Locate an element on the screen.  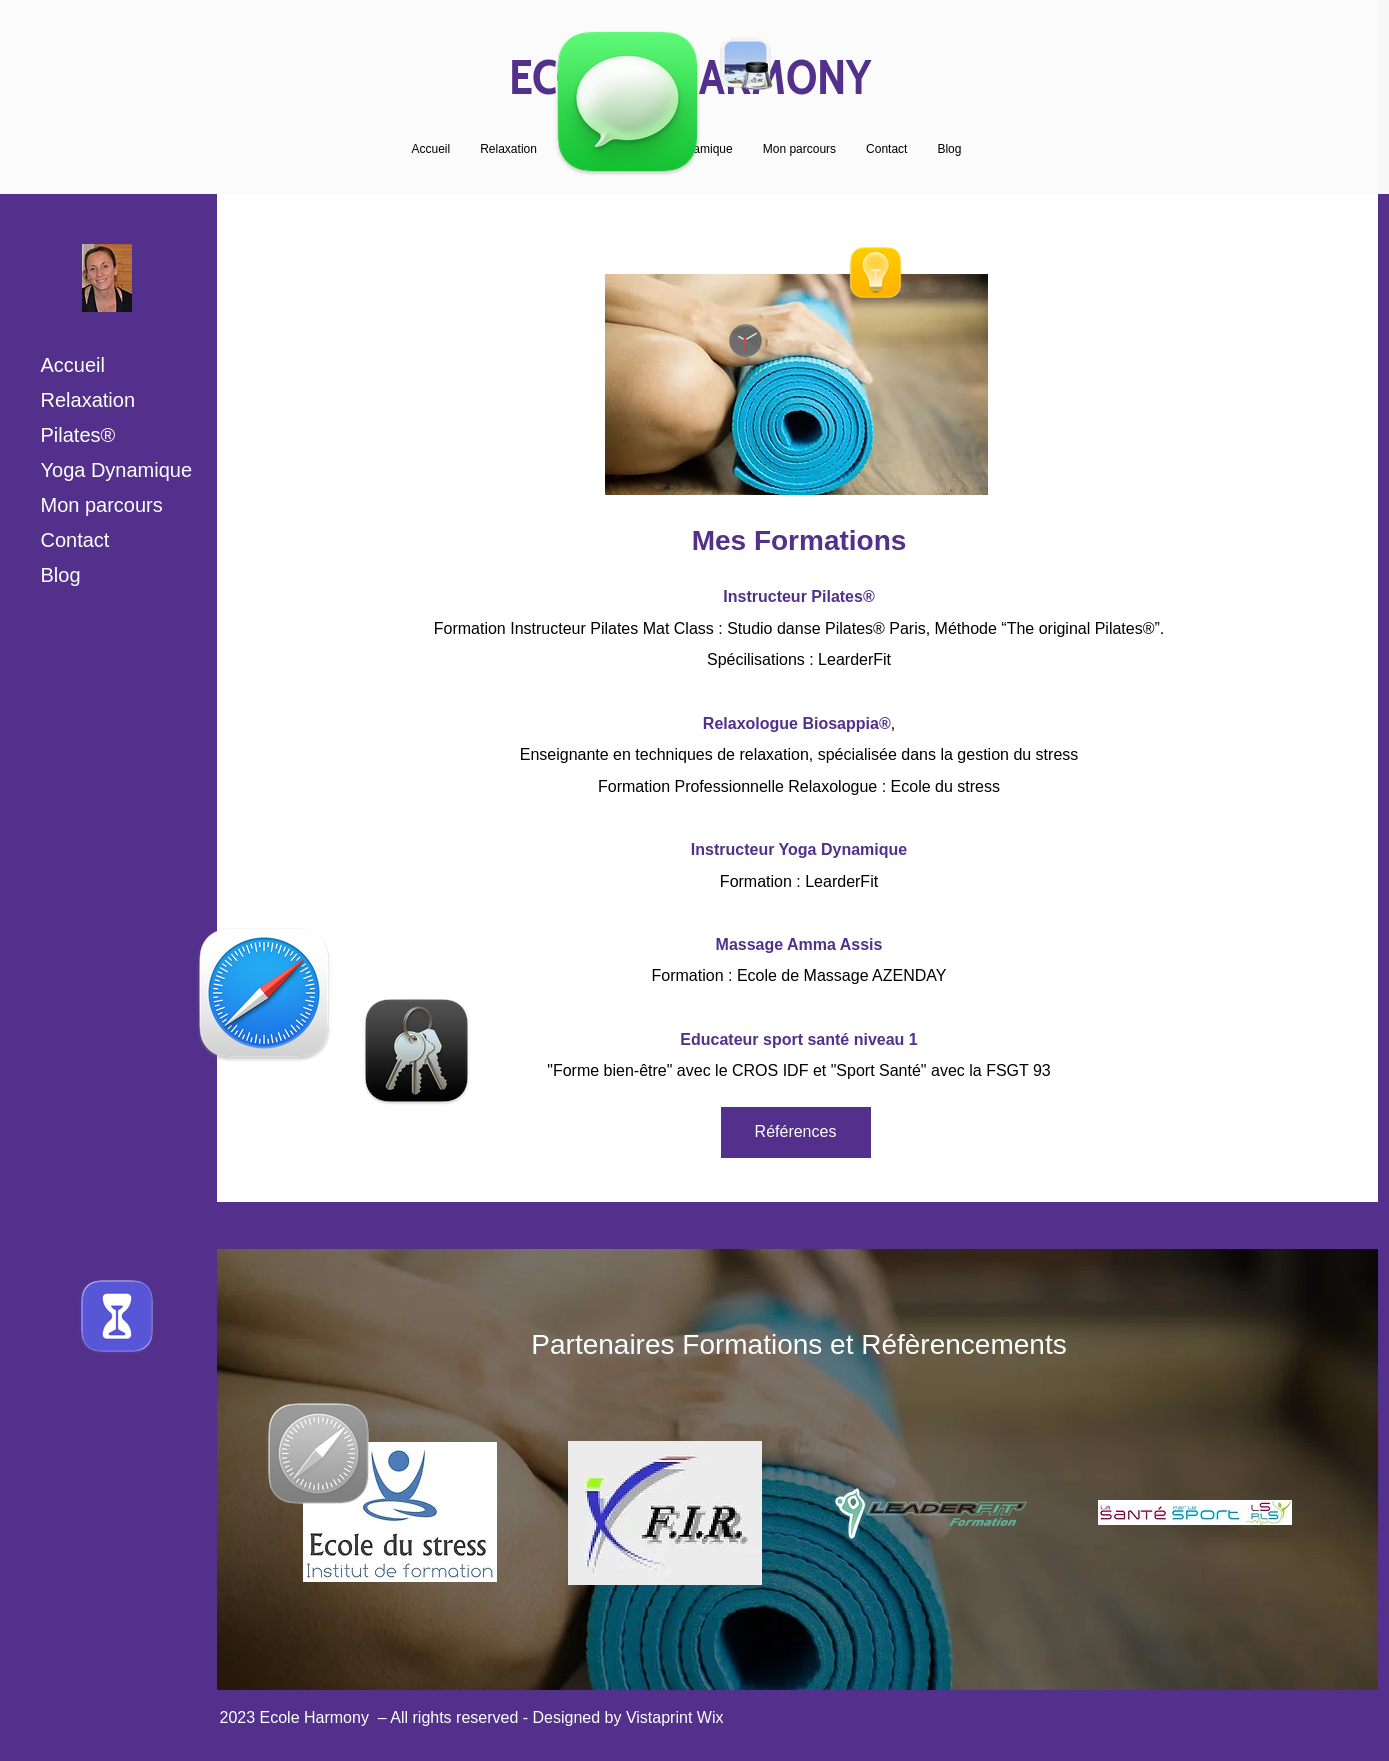
open Preview app to view images and PDFs is located at coordinates (745, 62).